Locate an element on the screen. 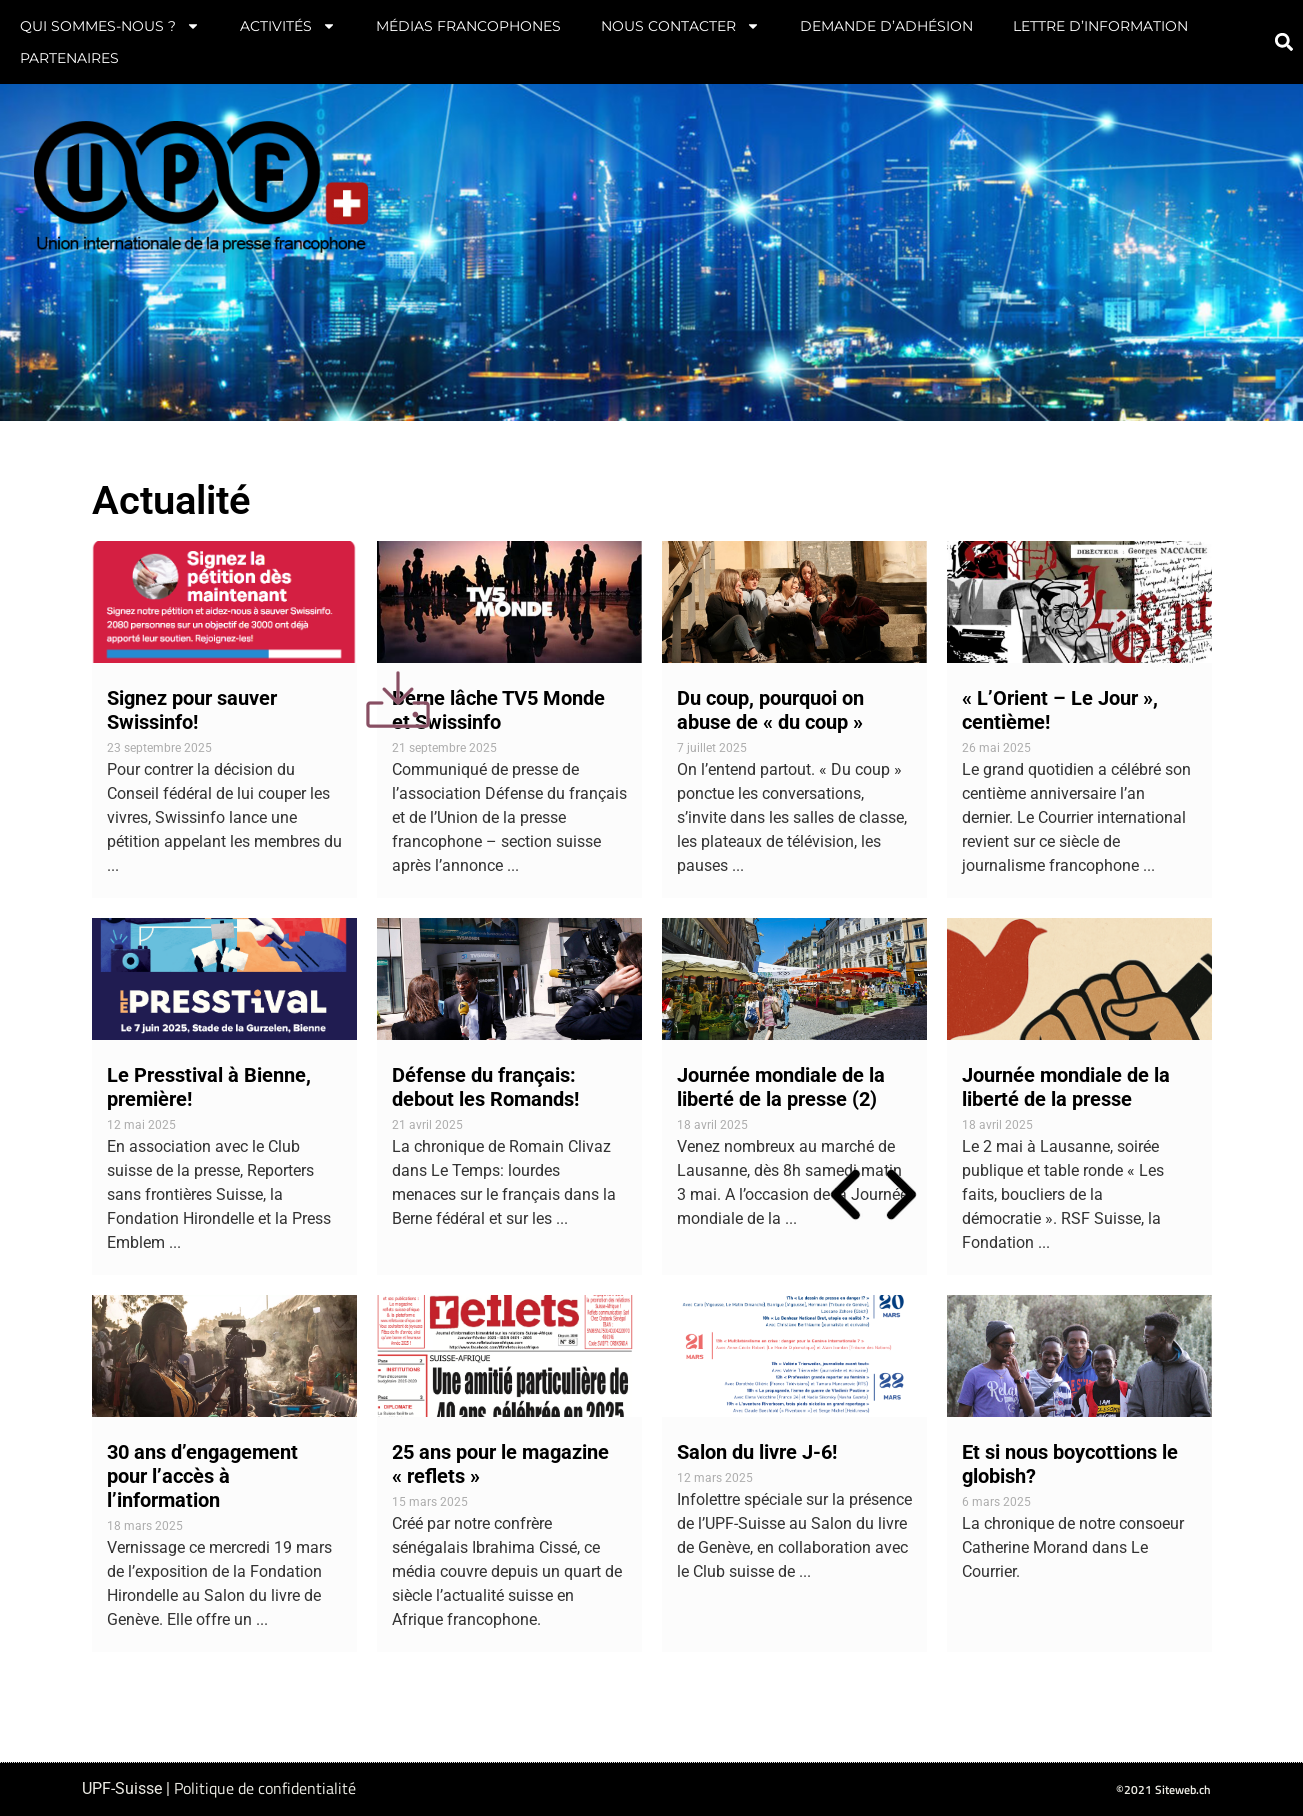 This screenshot has width=1303, height=1816. view or edit source code is located at coordinates (873, 1194).